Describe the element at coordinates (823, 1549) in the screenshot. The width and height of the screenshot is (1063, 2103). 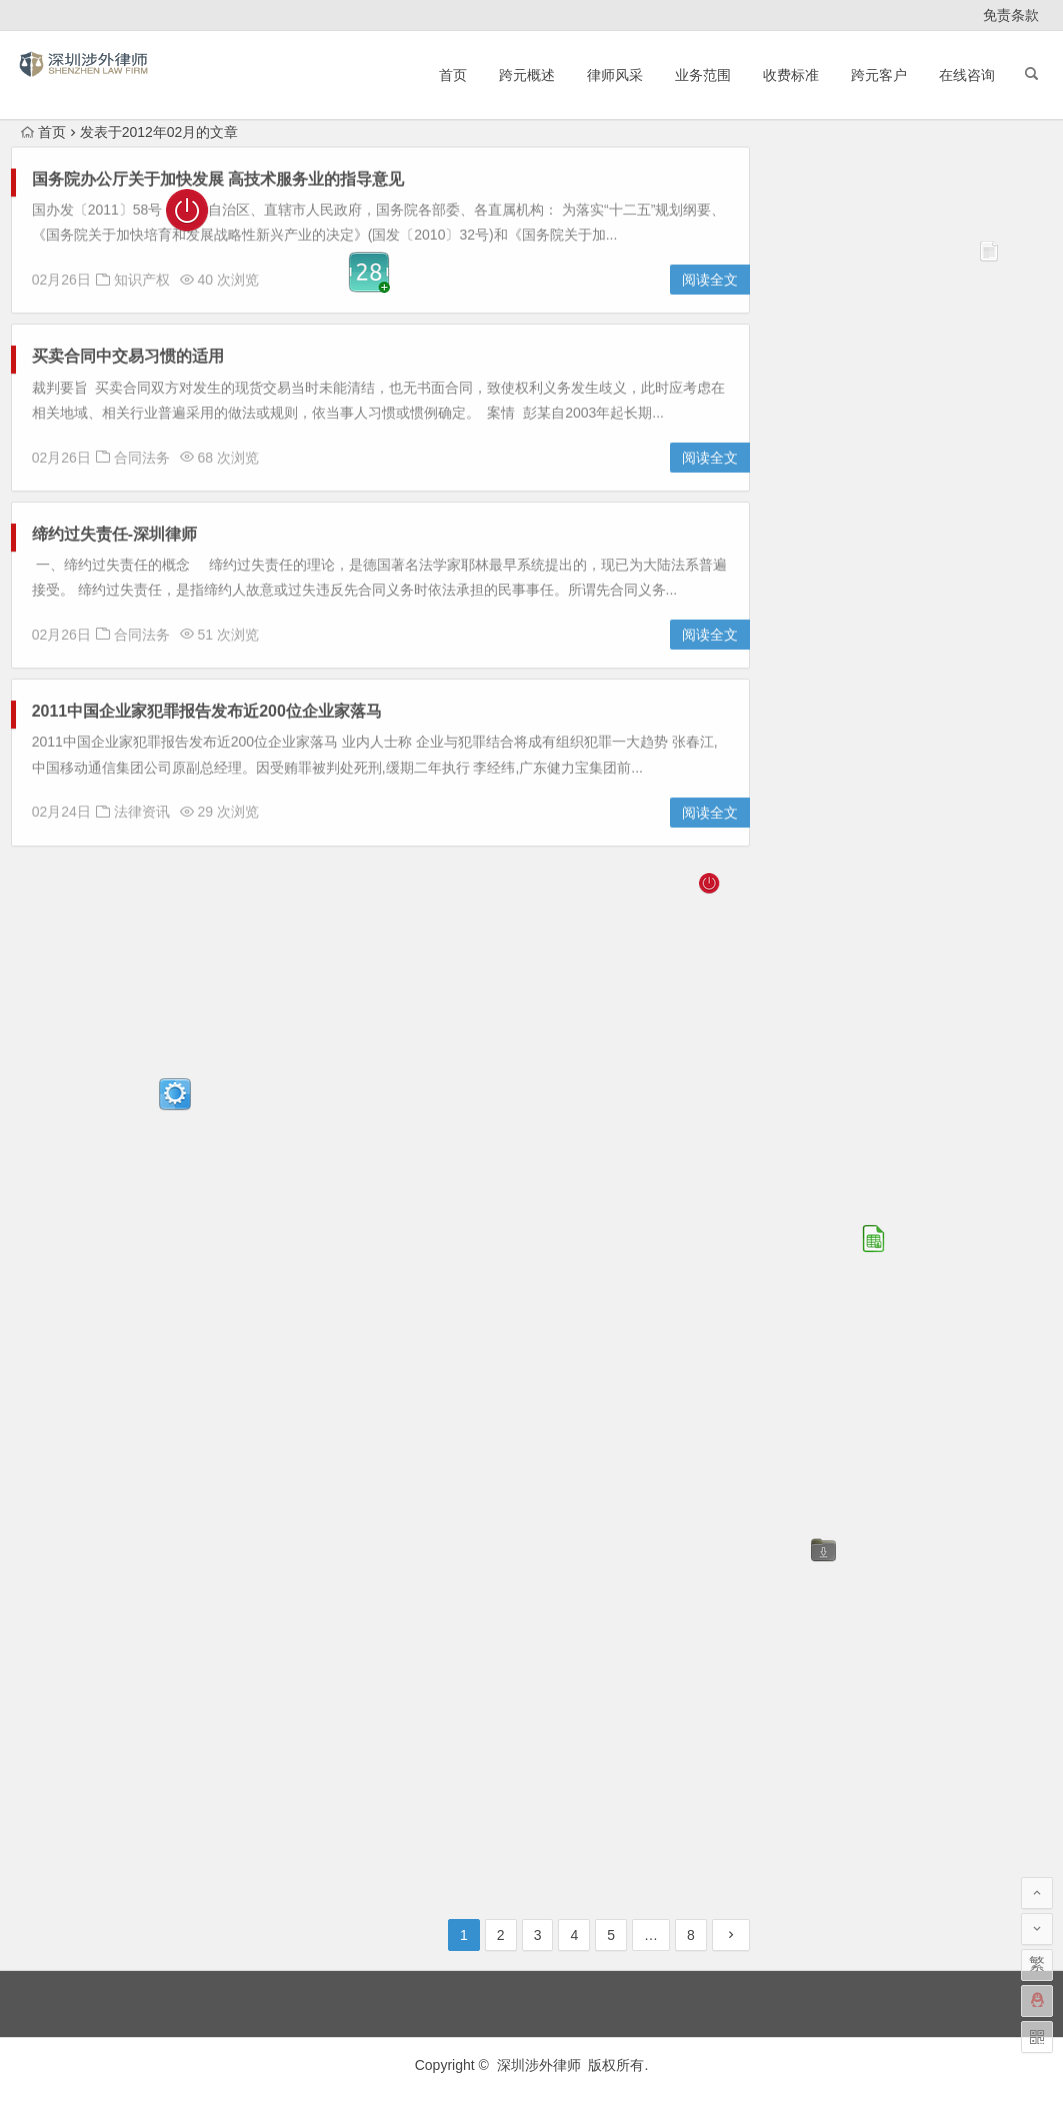
I see `open downloads folder` at that location.